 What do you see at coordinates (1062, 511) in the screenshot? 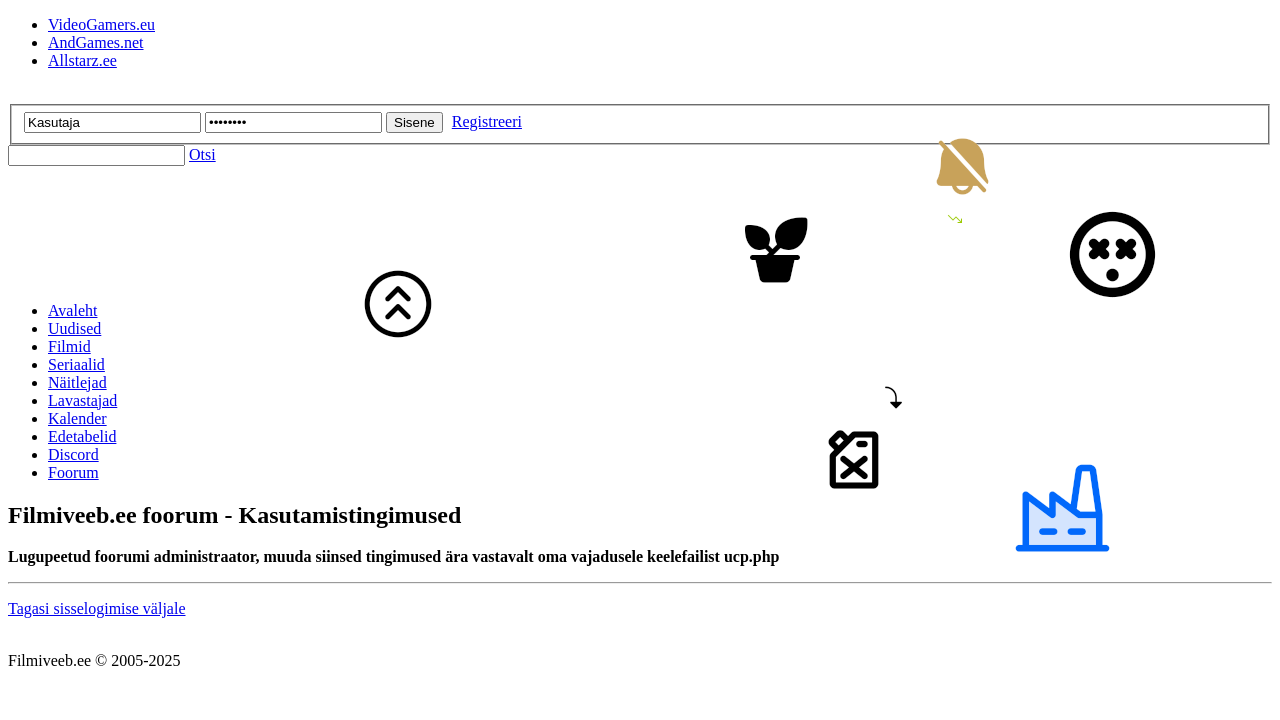
I see `access manufacturing or production settings` at bounding box center [1062, 511].